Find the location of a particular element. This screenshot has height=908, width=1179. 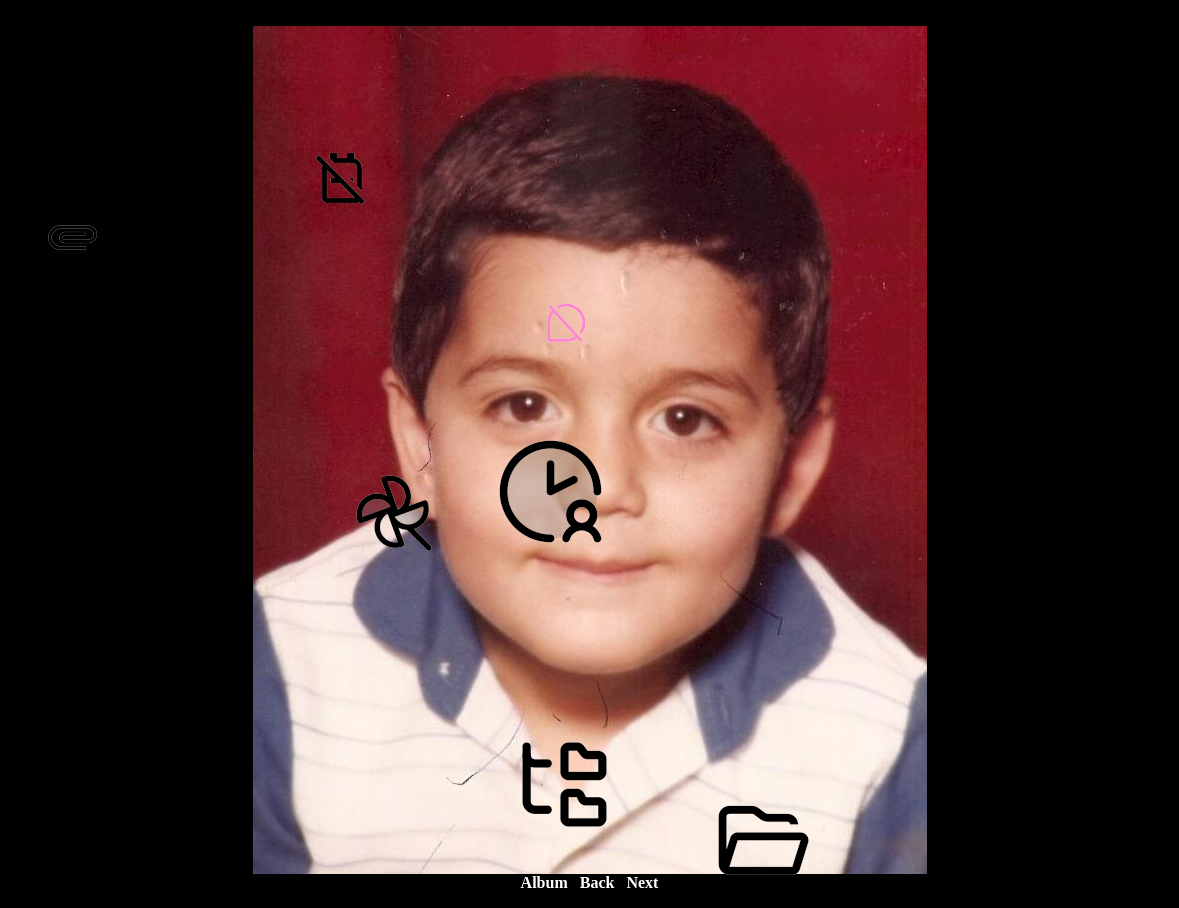

browse directory structure is located at coordinates (564, 784).